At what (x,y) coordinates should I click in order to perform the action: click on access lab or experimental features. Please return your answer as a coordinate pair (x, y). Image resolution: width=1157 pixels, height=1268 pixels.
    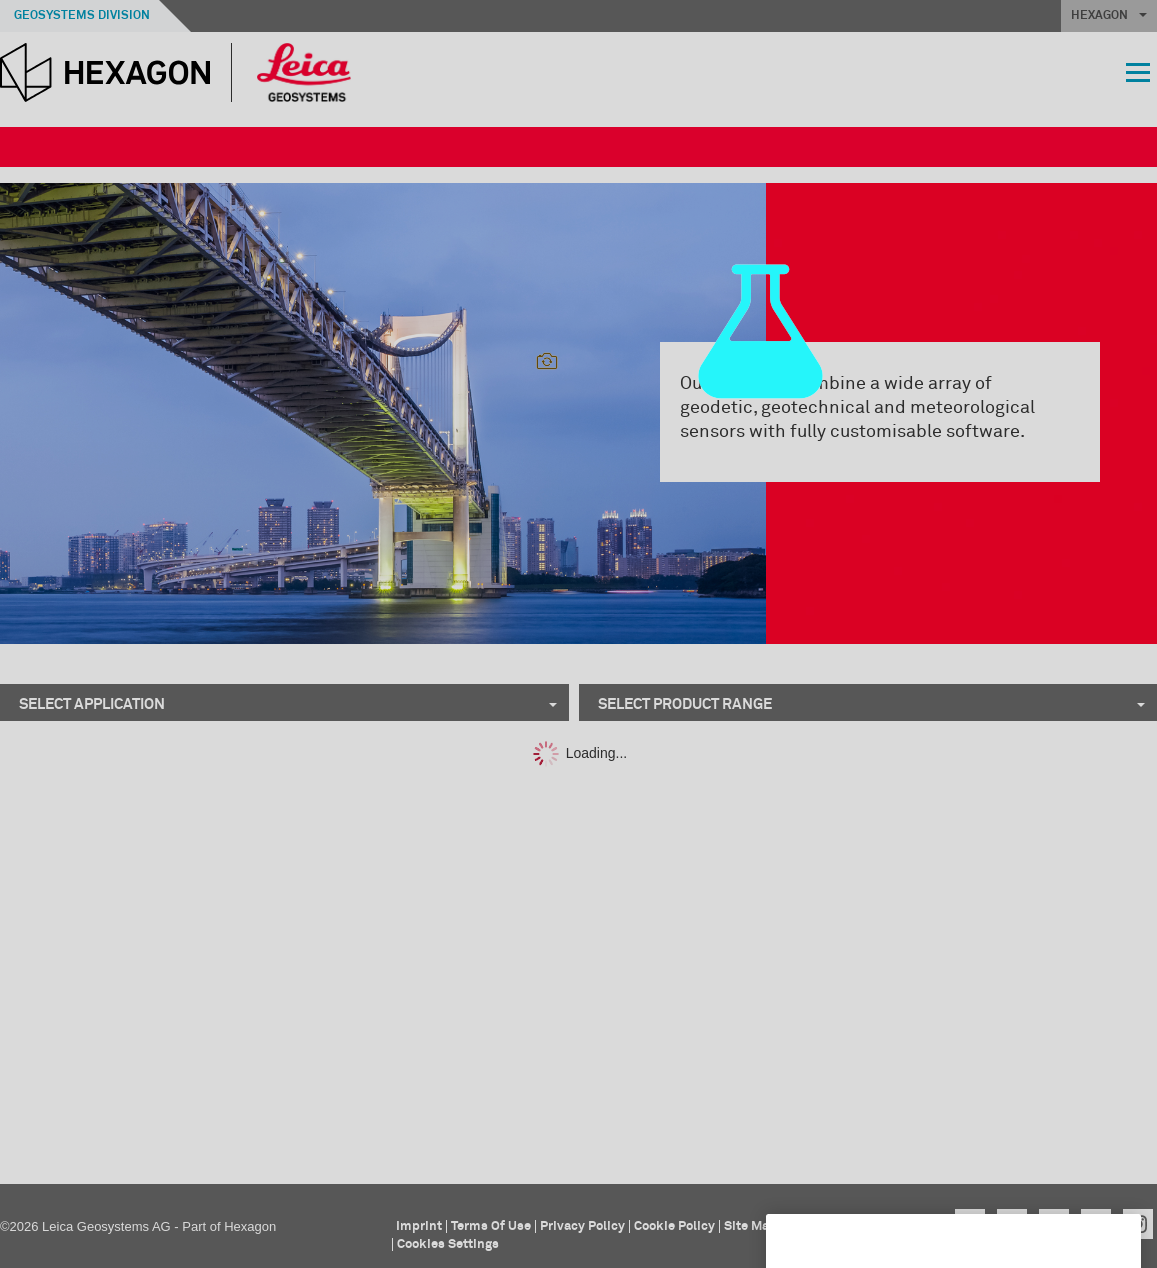
    Looking at the image, I should click on (760, 331).